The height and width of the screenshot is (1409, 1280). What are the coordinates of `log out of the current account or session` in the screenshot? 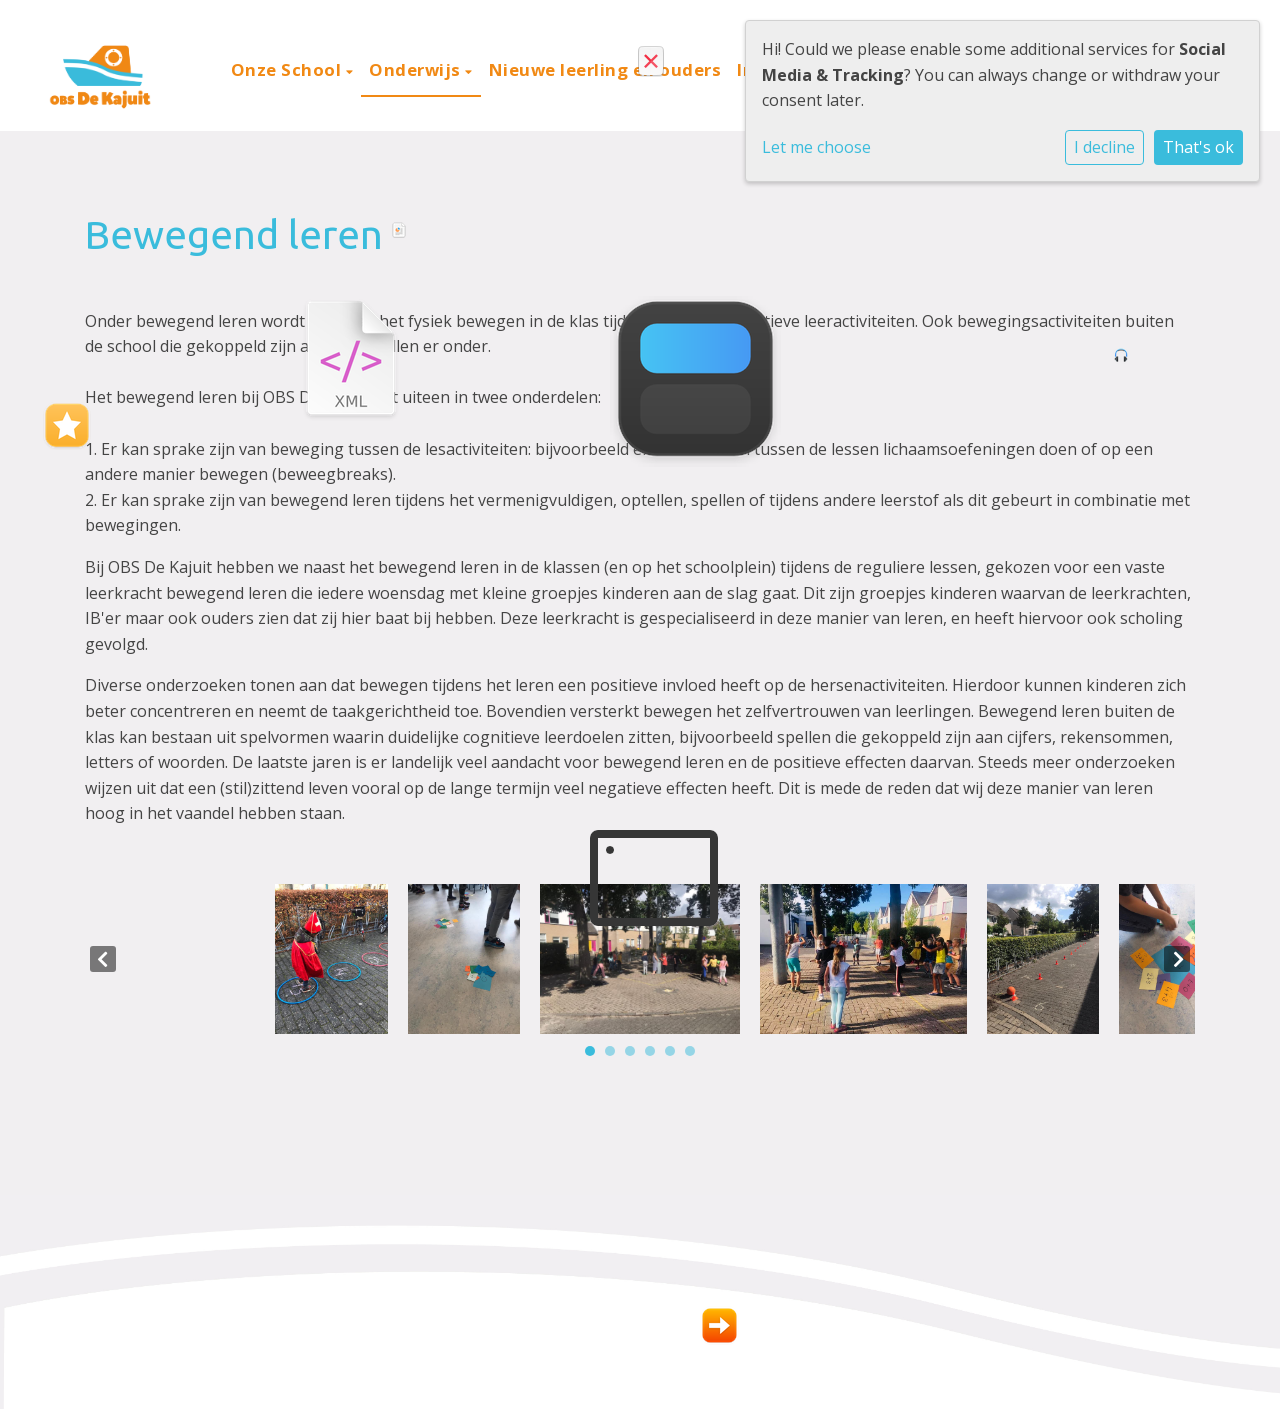 It's located at (719, 1325).